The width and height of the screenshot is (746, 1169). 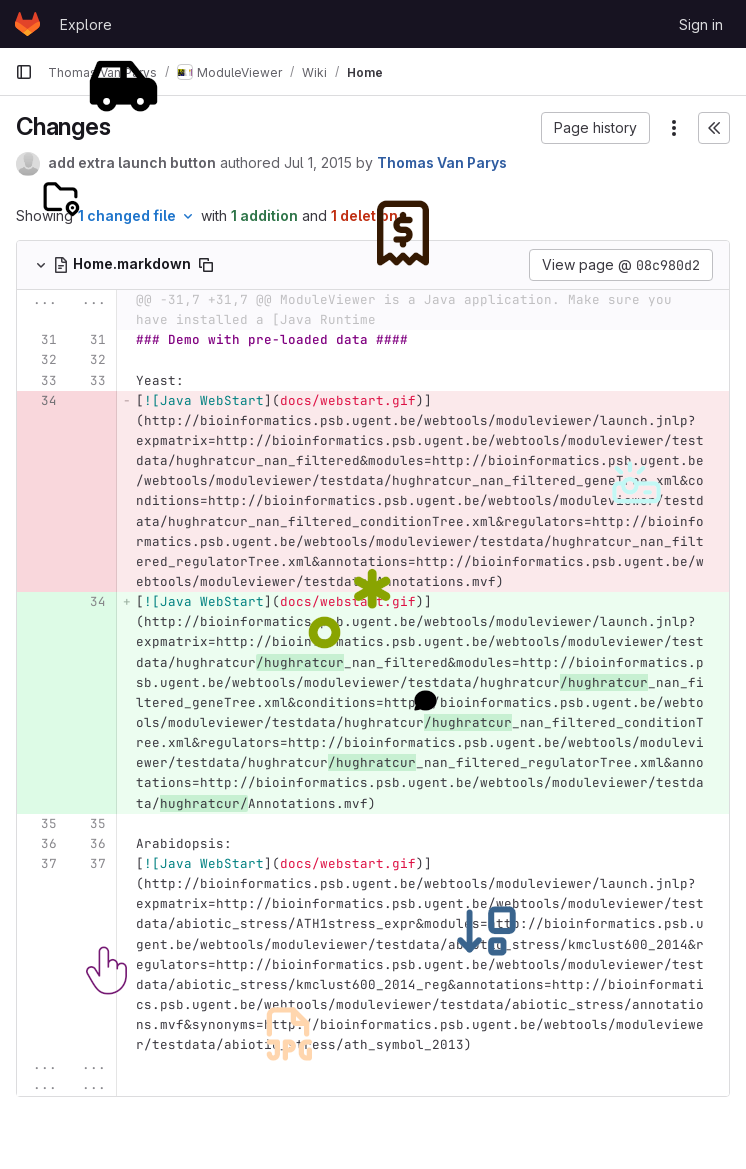 I want to click on access vehicle or driving settings, so click(x=123, y=84).